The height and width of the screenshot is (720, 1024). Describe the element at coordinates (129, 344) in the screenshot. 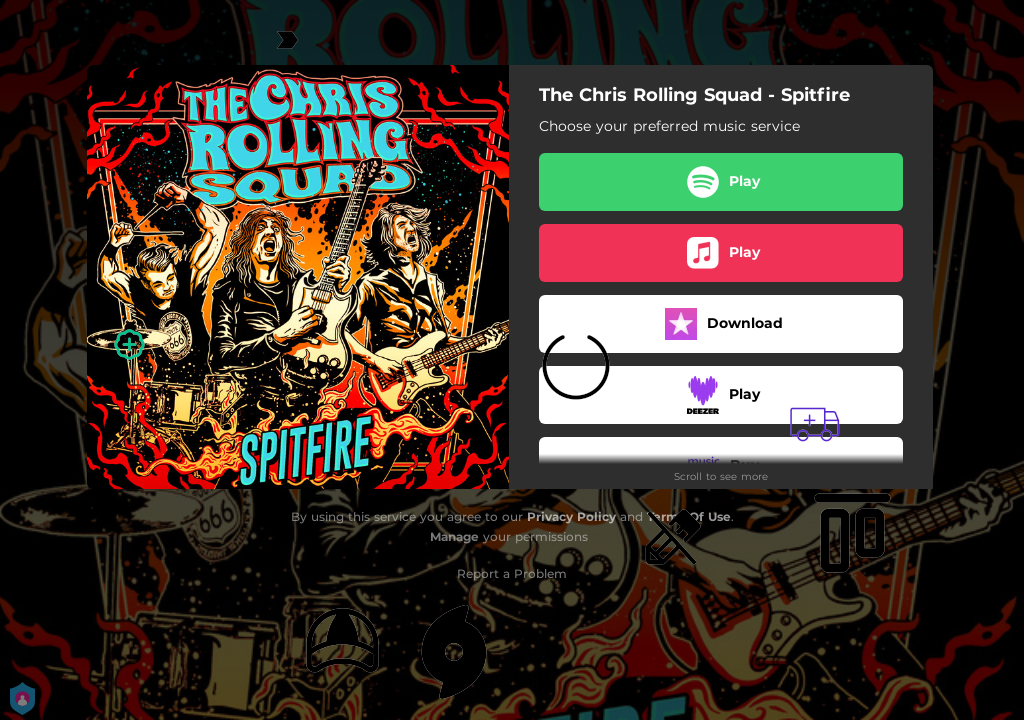

I see `add a new badge or achievement` at that location.